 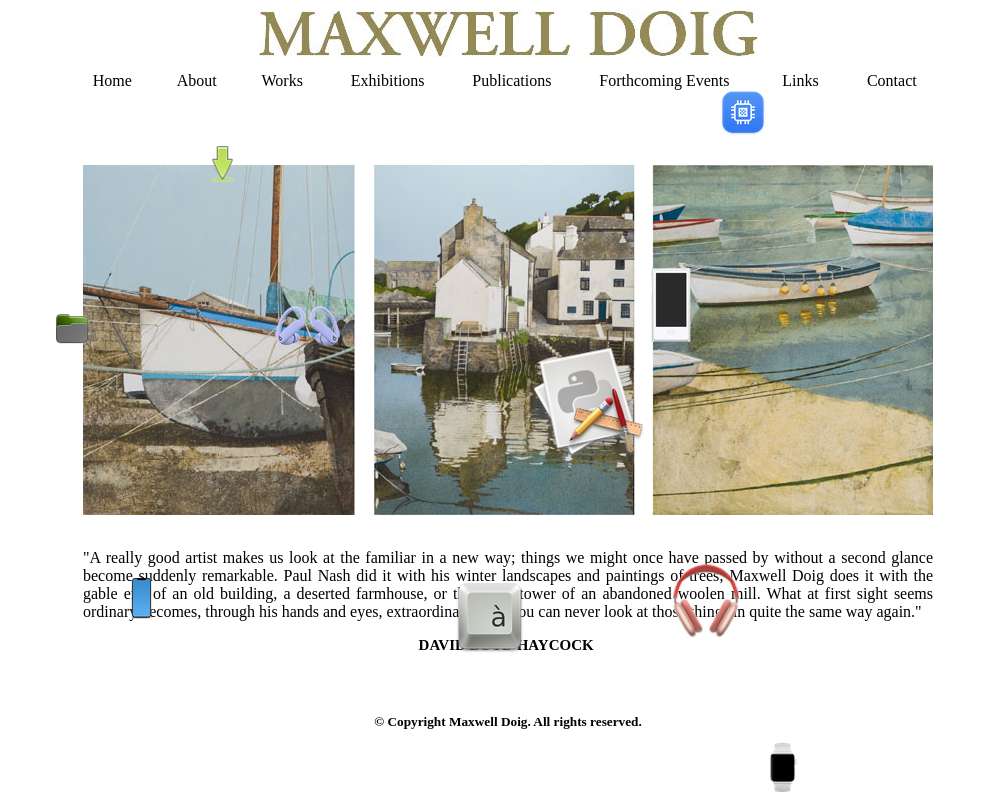 I want to click on airpods max headphones in red, so click(x=706, y=601).